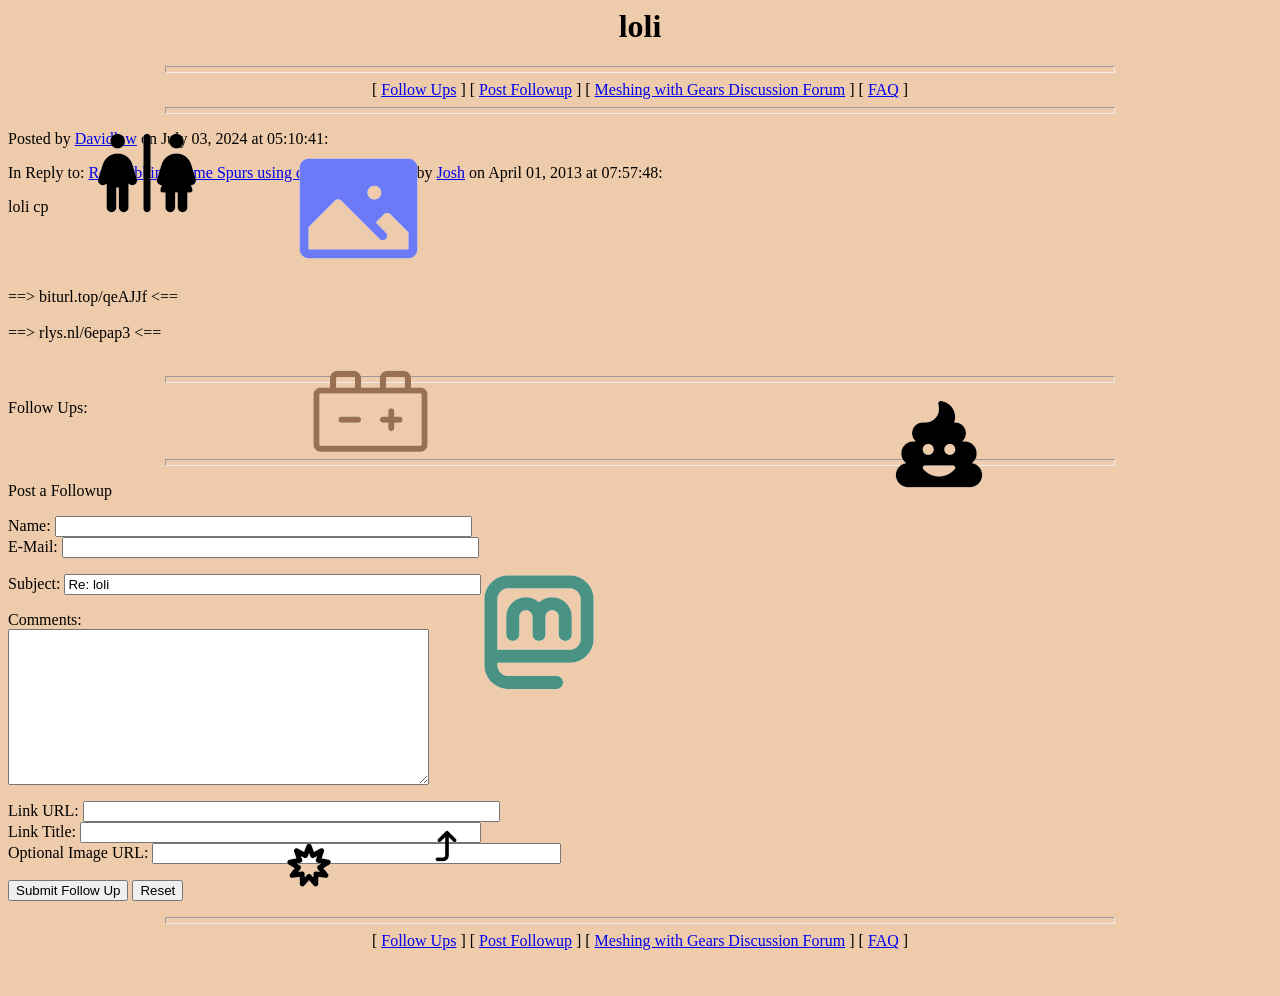 The width and height of the screenshot is (1280, 996). What do you see at coordinates (147, 173) in the screenshot?
I see `locate nearby restrooms` at bounding box center [147, 173].